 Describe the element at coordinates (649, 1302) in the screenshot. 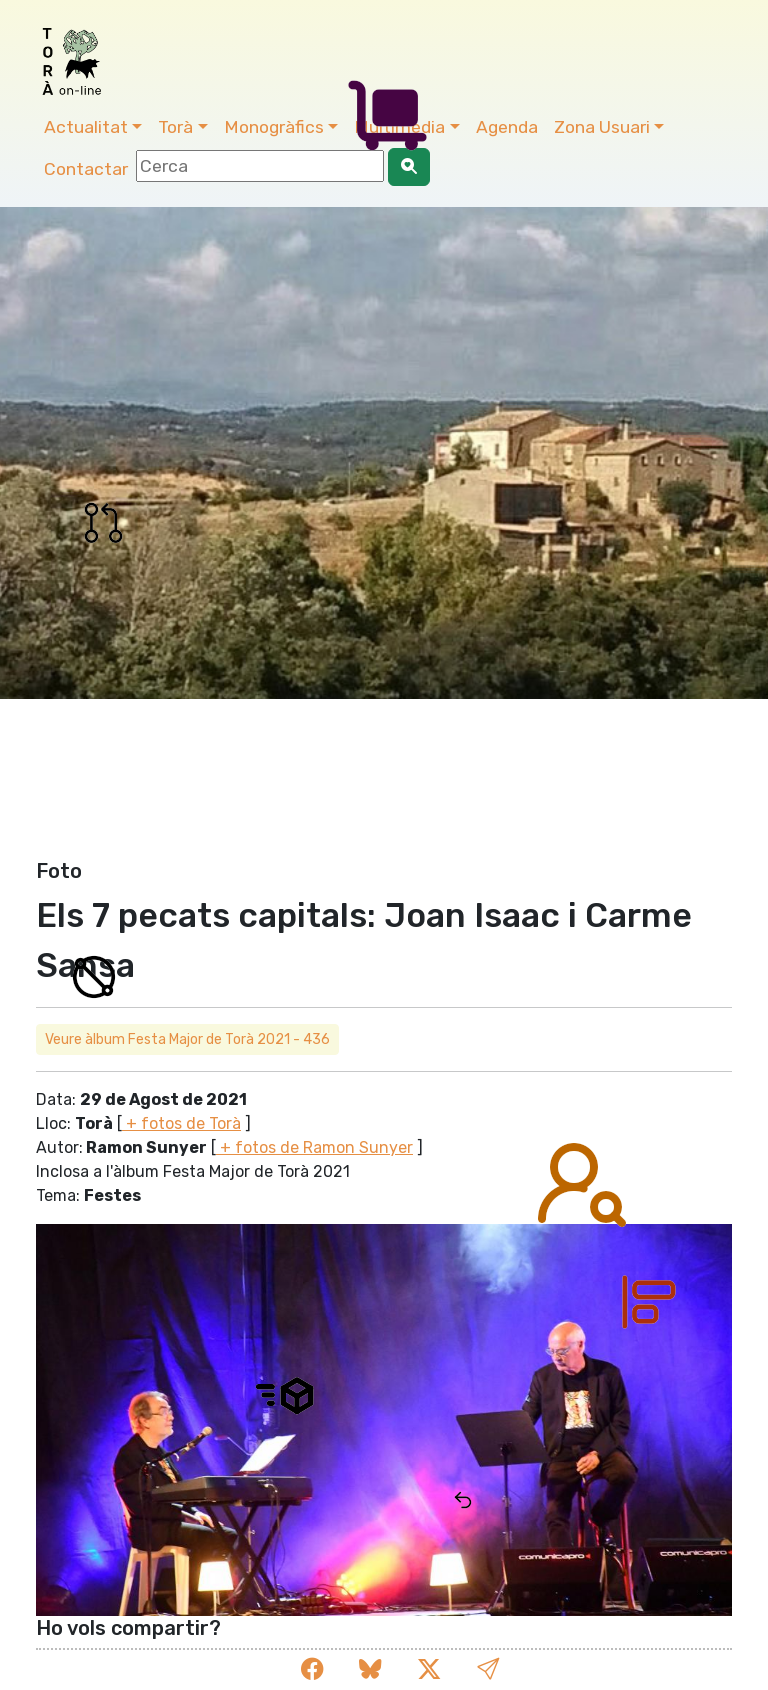

I see `align items to the start vertically` at that location.